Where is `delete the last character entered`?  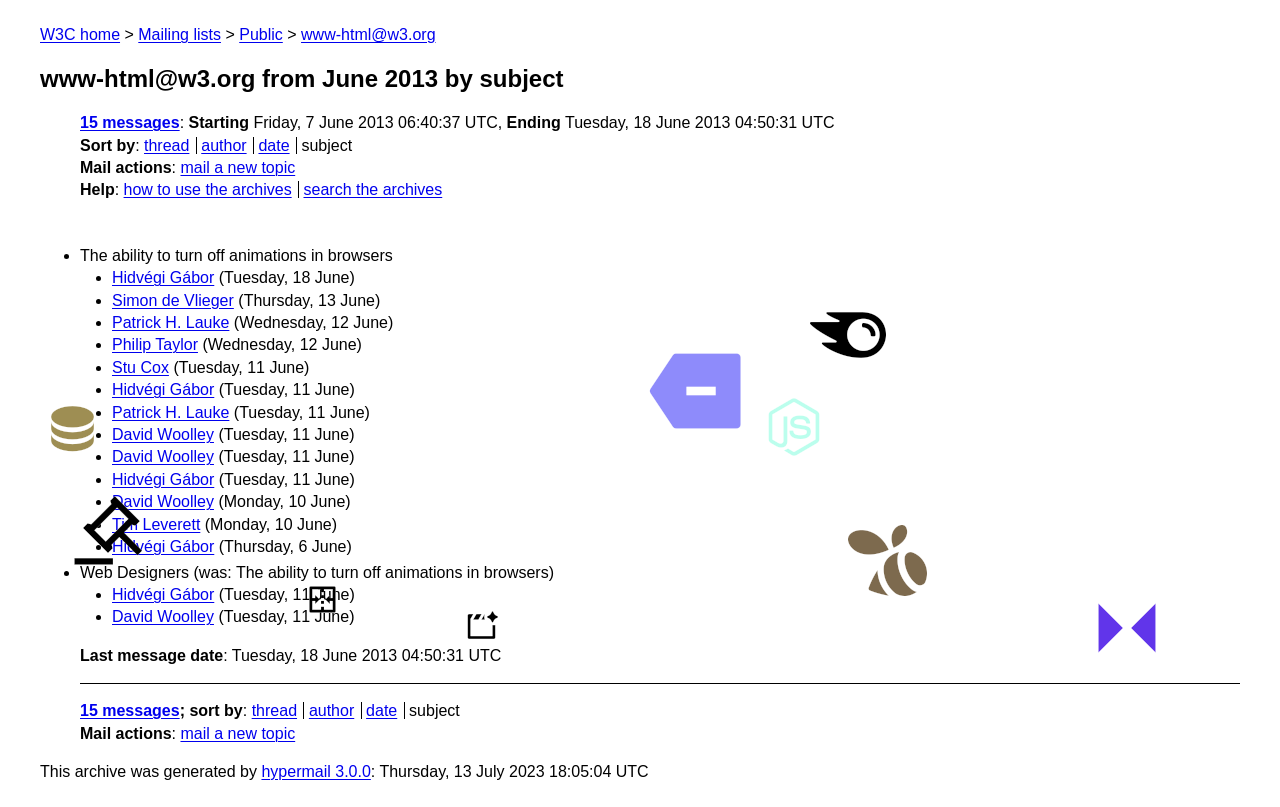 delete the last character entered is located at coordinates (699, 391).